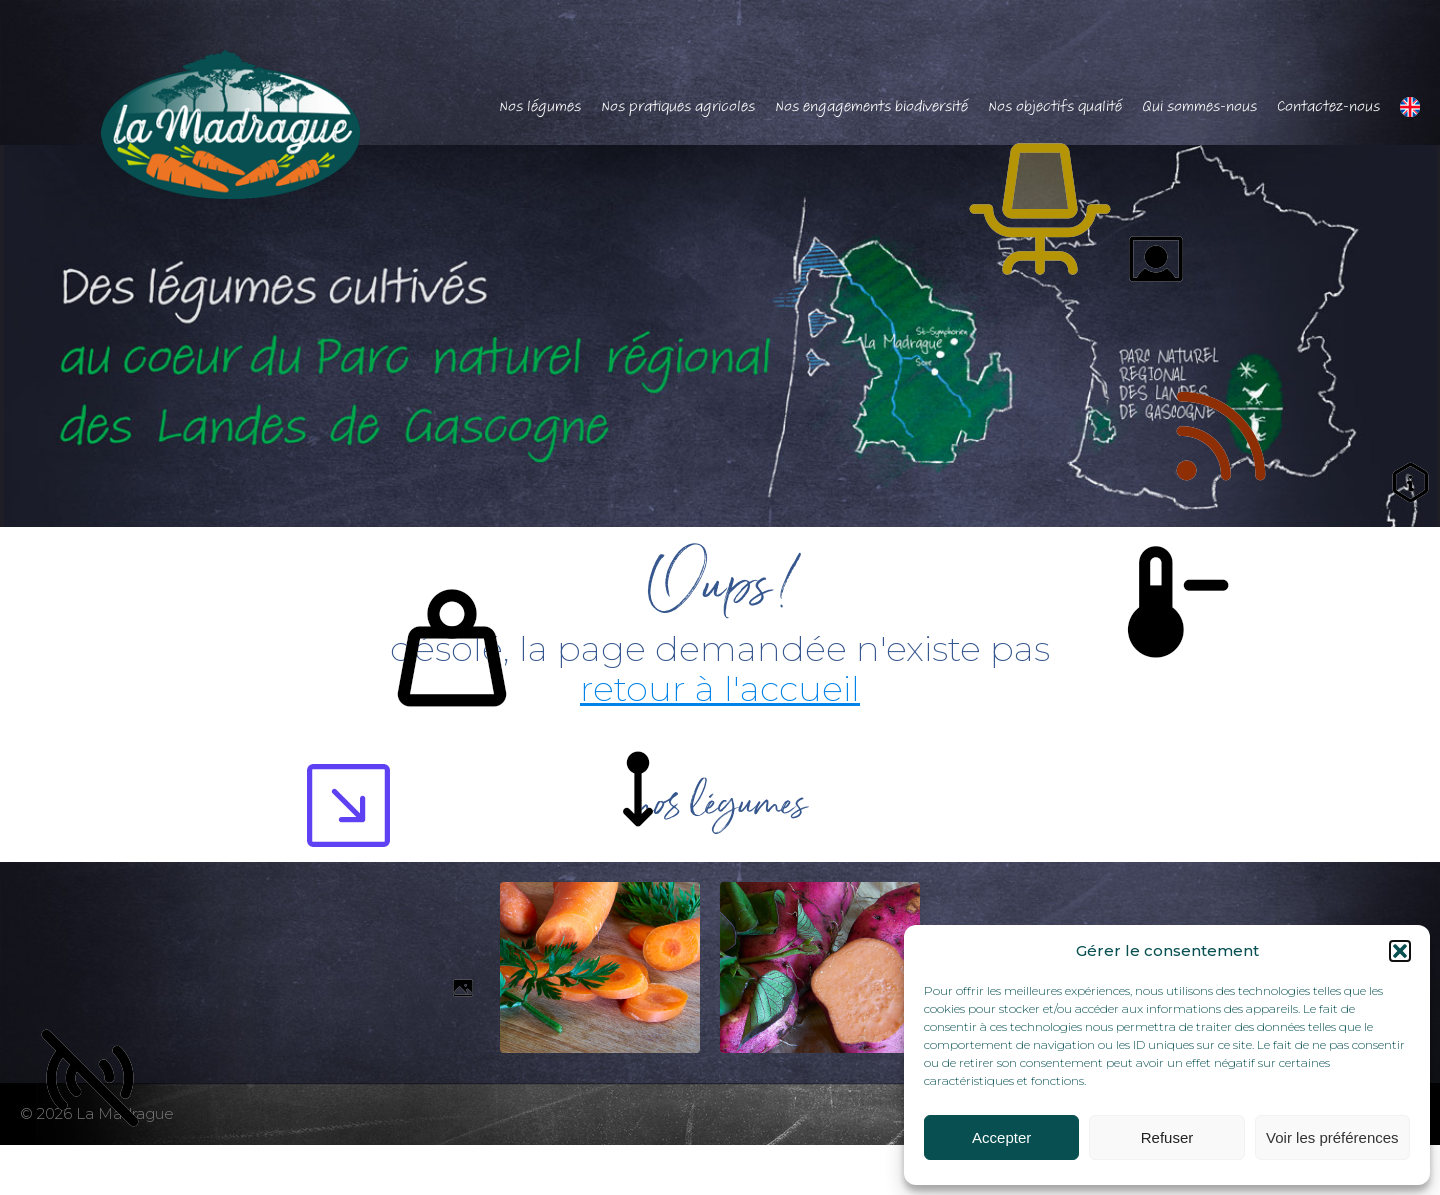 The width and height of the screenshot is (1440, 1195). I want to click on set or adjust item weight, so click(452, 651).